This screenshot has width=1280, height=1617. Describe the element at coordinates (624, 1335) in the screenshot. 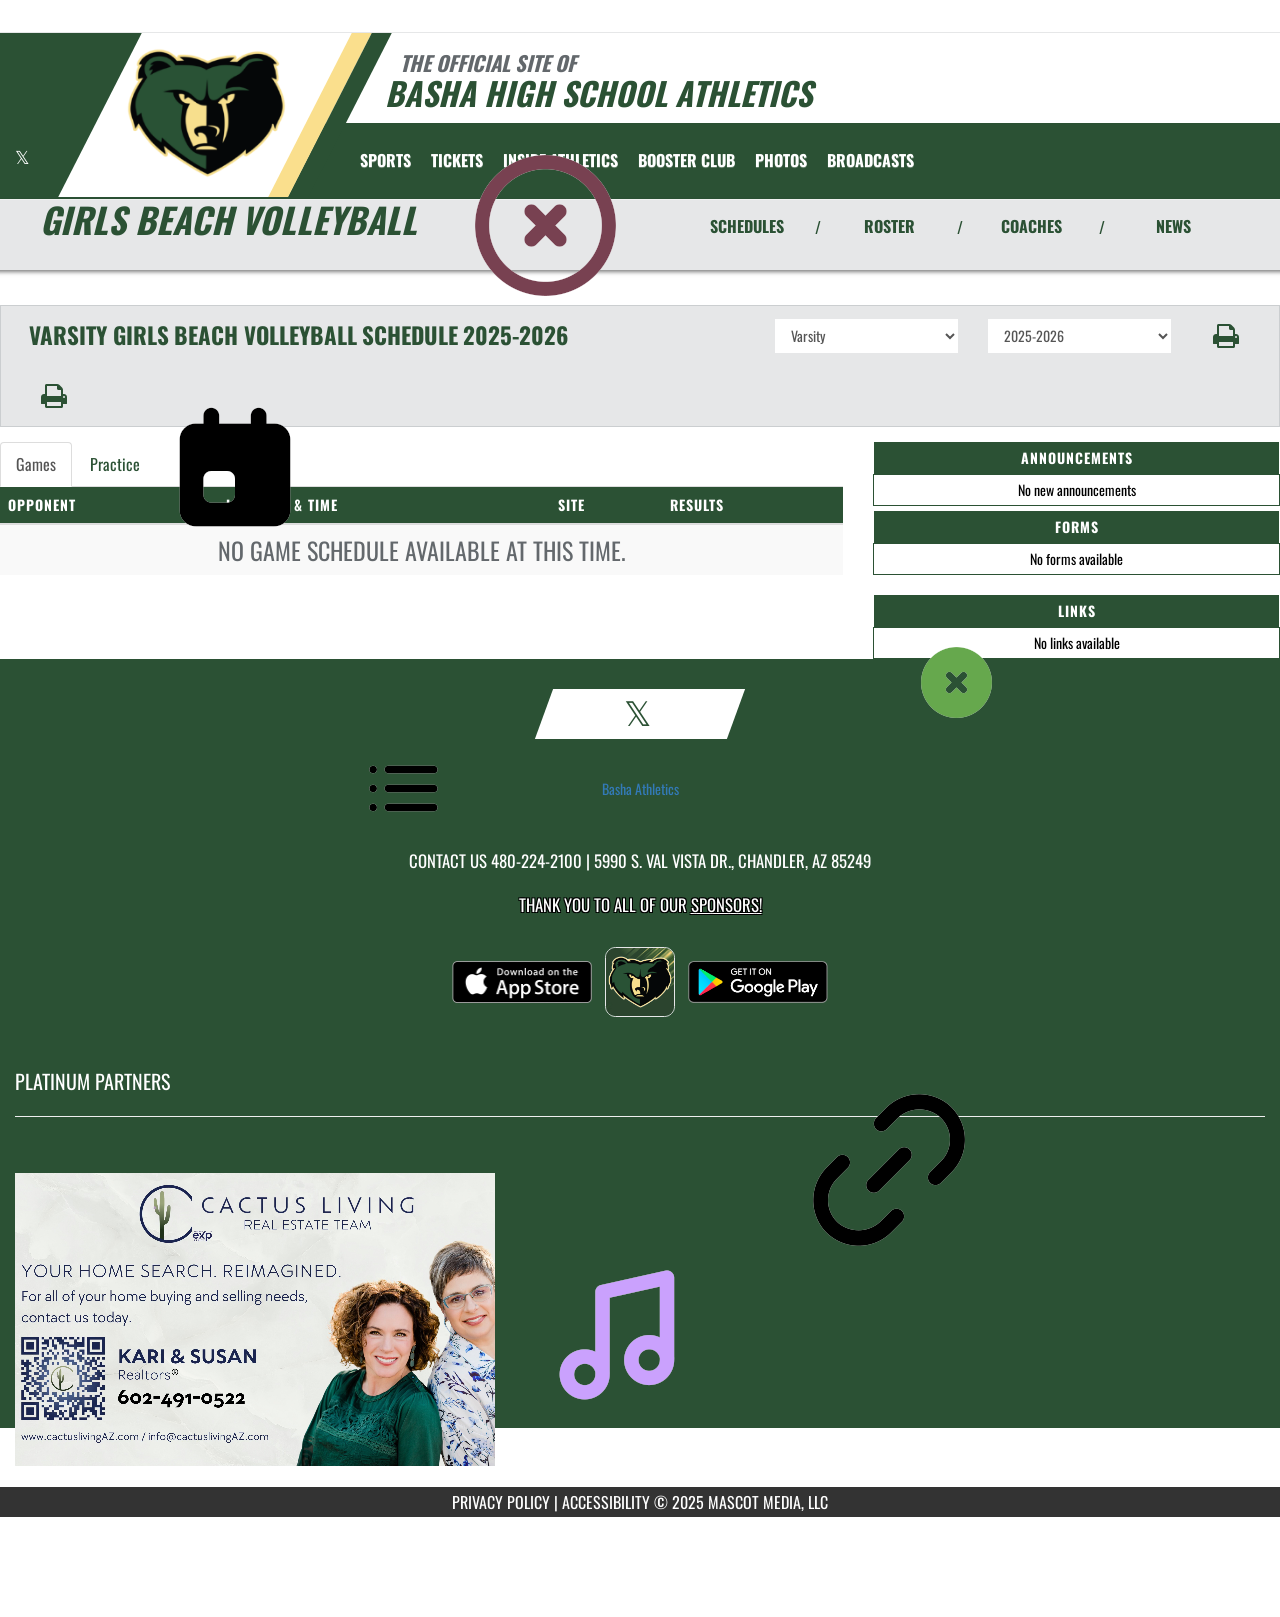

I see `access music library or player` at that location.